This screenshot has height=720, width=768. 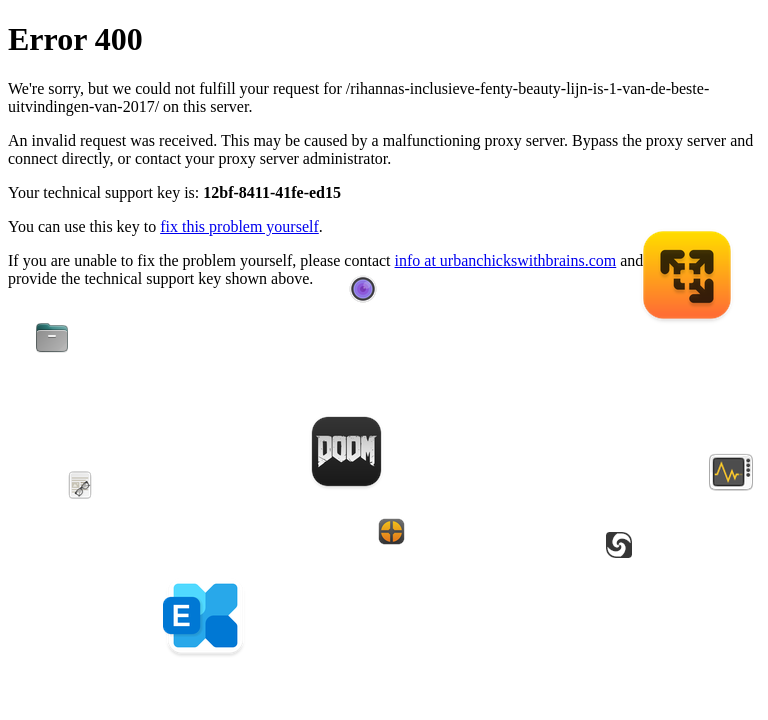 I want to click on open meld file comparison tool, so click(x=619, y=545).